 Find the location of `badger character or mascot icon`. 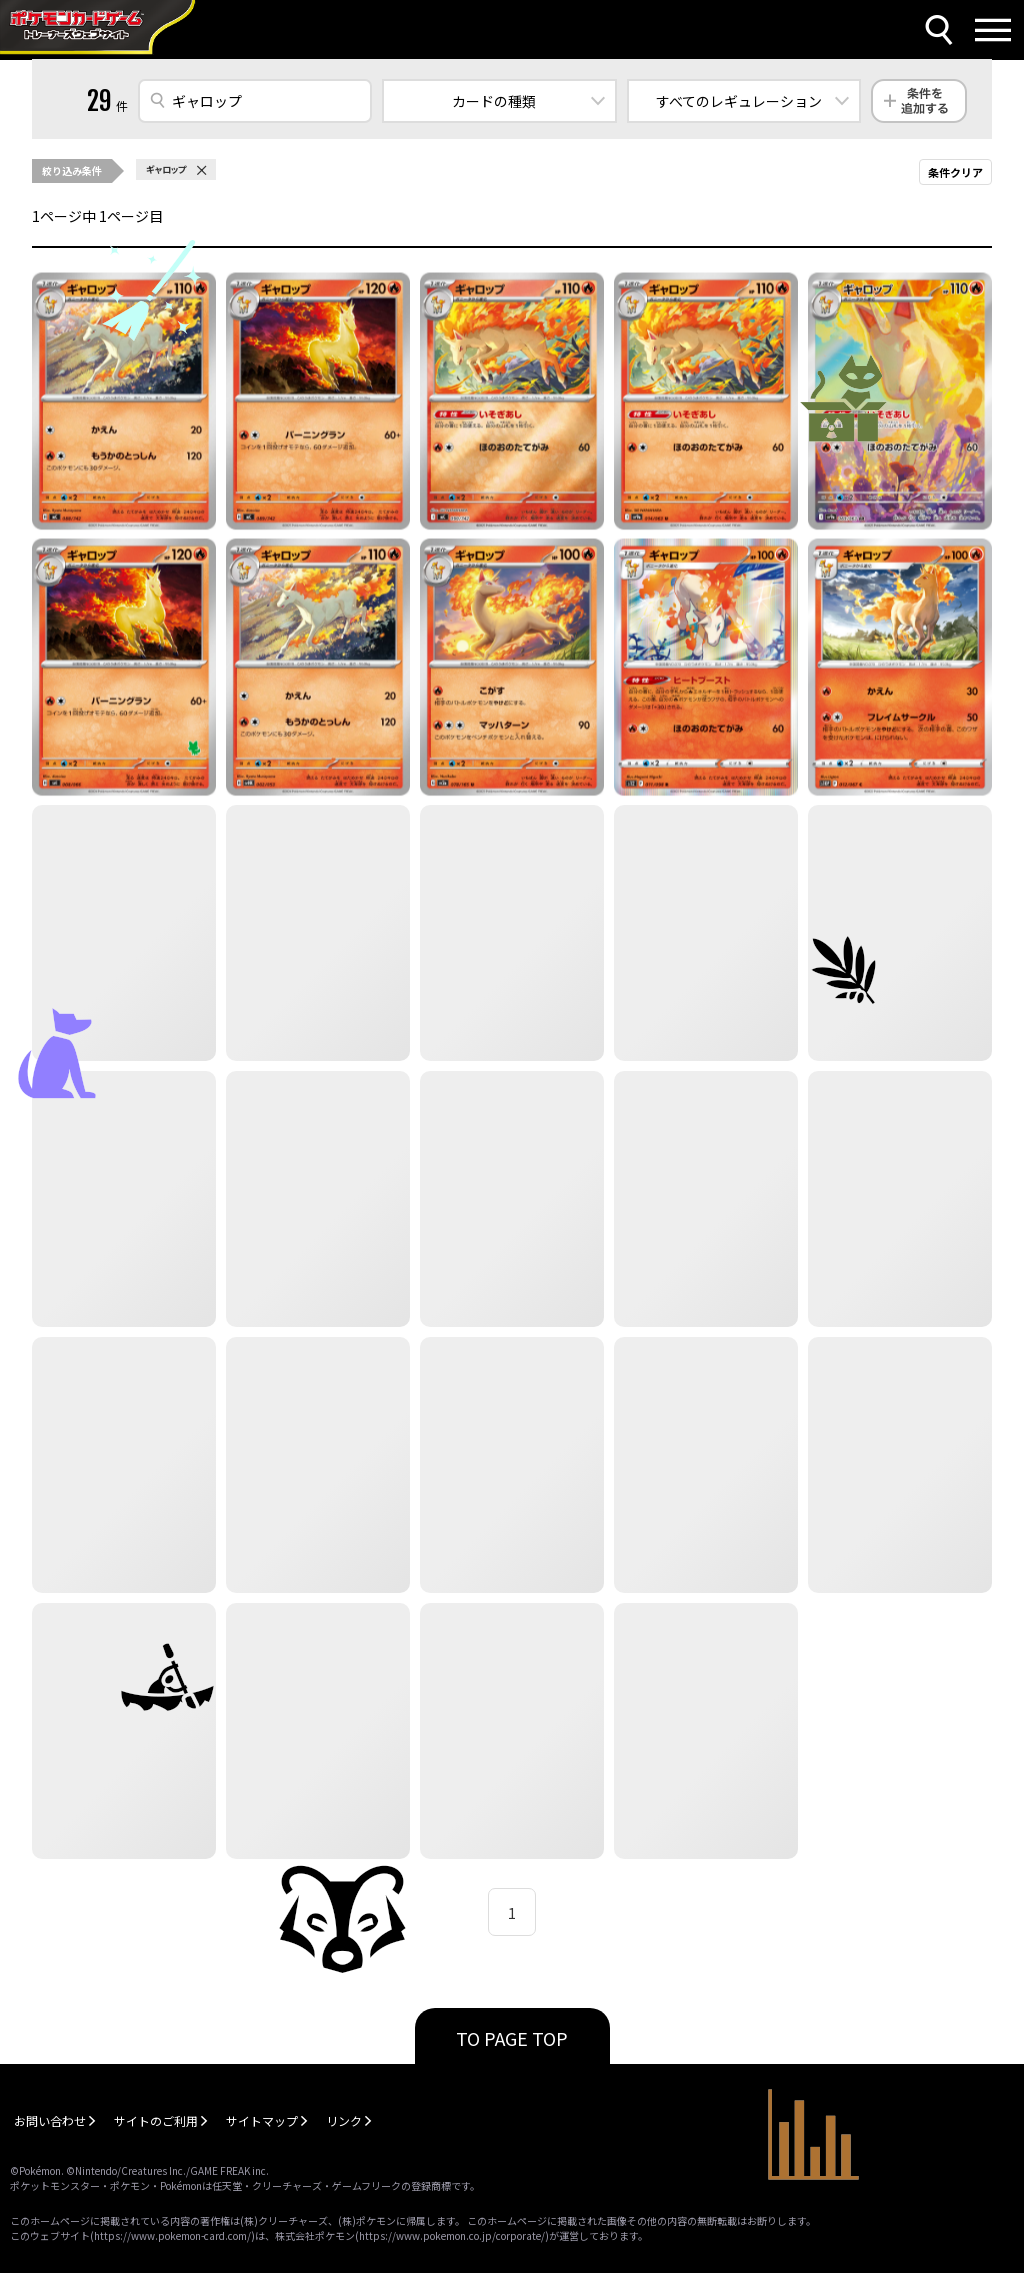

badger character or mascot icon is located at coordinates (342, 1916).